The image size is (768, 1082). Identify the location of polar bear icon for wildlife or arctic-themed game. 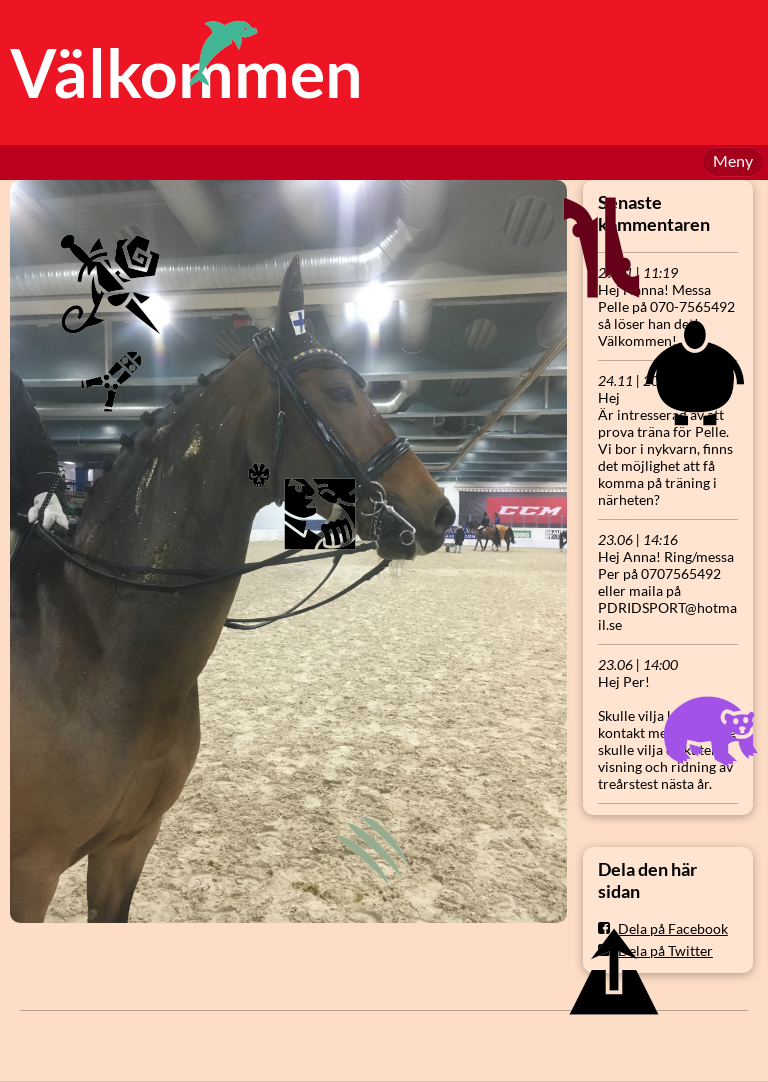
(711, 732).